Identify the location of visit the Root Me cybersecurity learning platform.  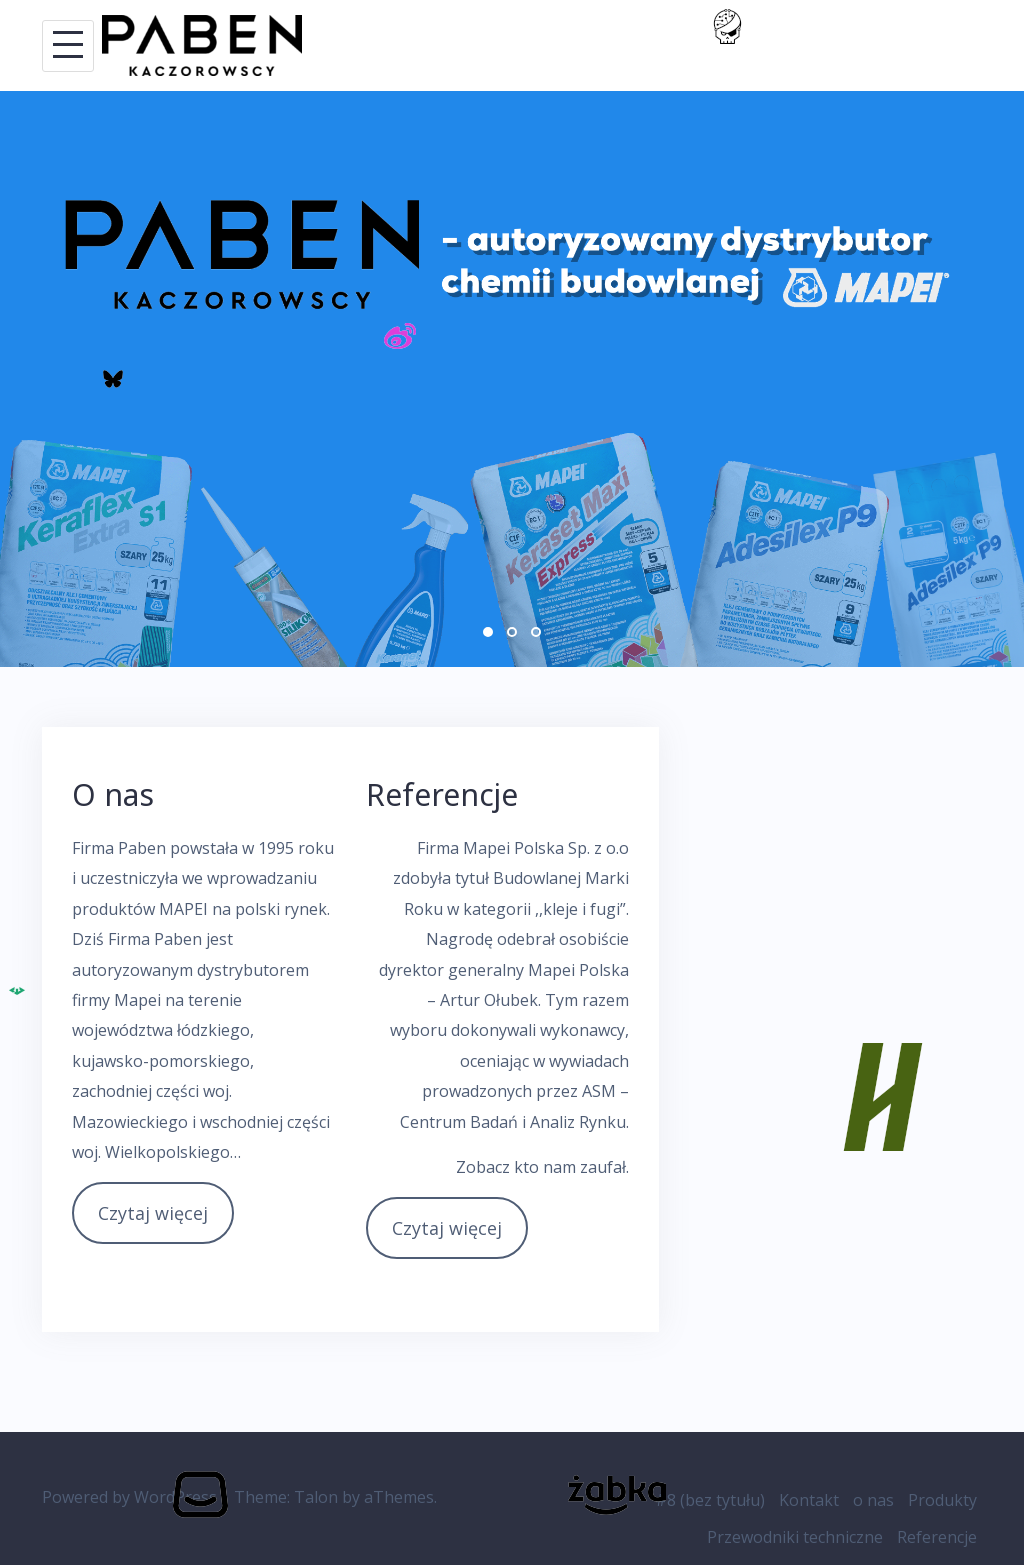
(727, 26).